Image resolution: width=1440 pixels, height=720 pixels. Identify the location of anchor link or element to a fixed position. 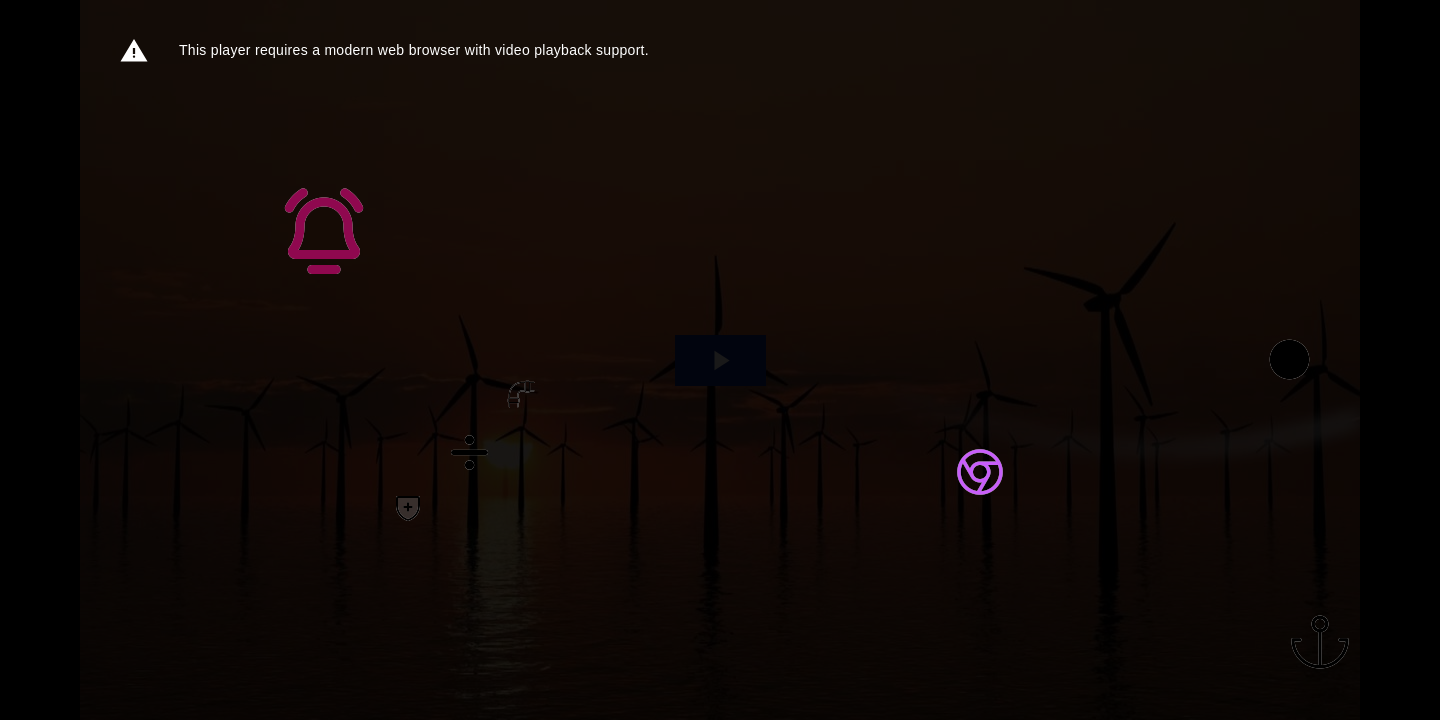
(1320, 642).